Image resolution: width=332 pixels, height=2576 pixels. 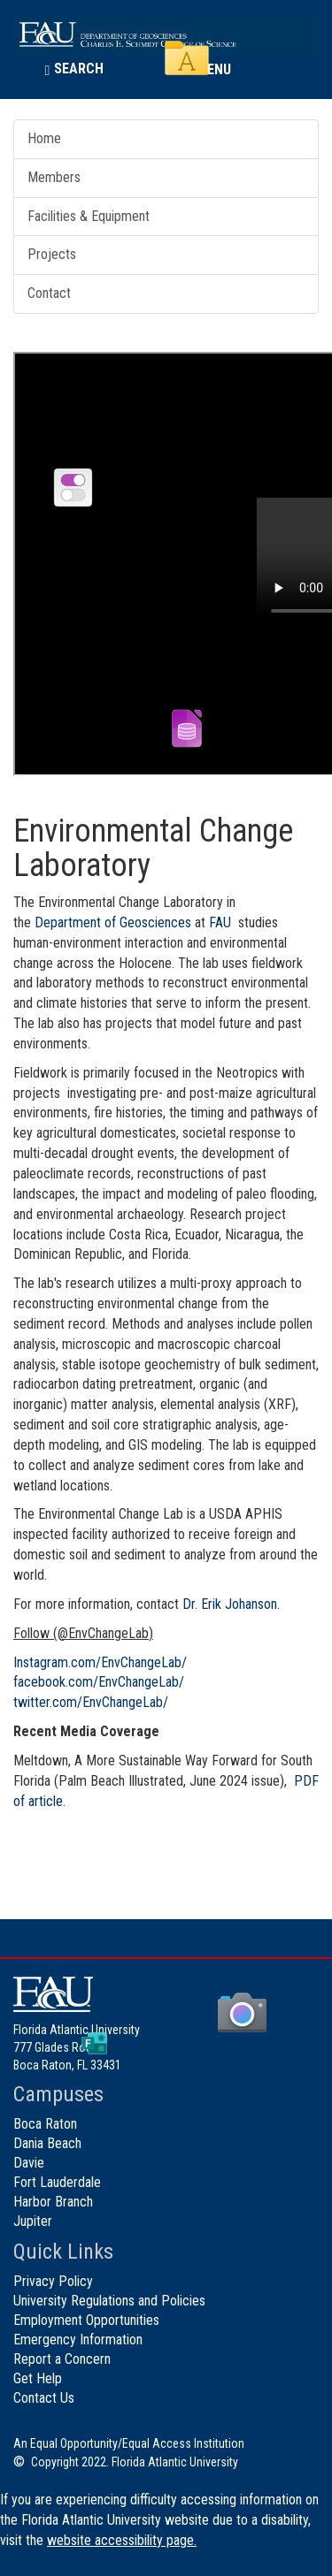 I want to click on open gnome tweaks to customize desktop settings, so click(x=73, y=487).